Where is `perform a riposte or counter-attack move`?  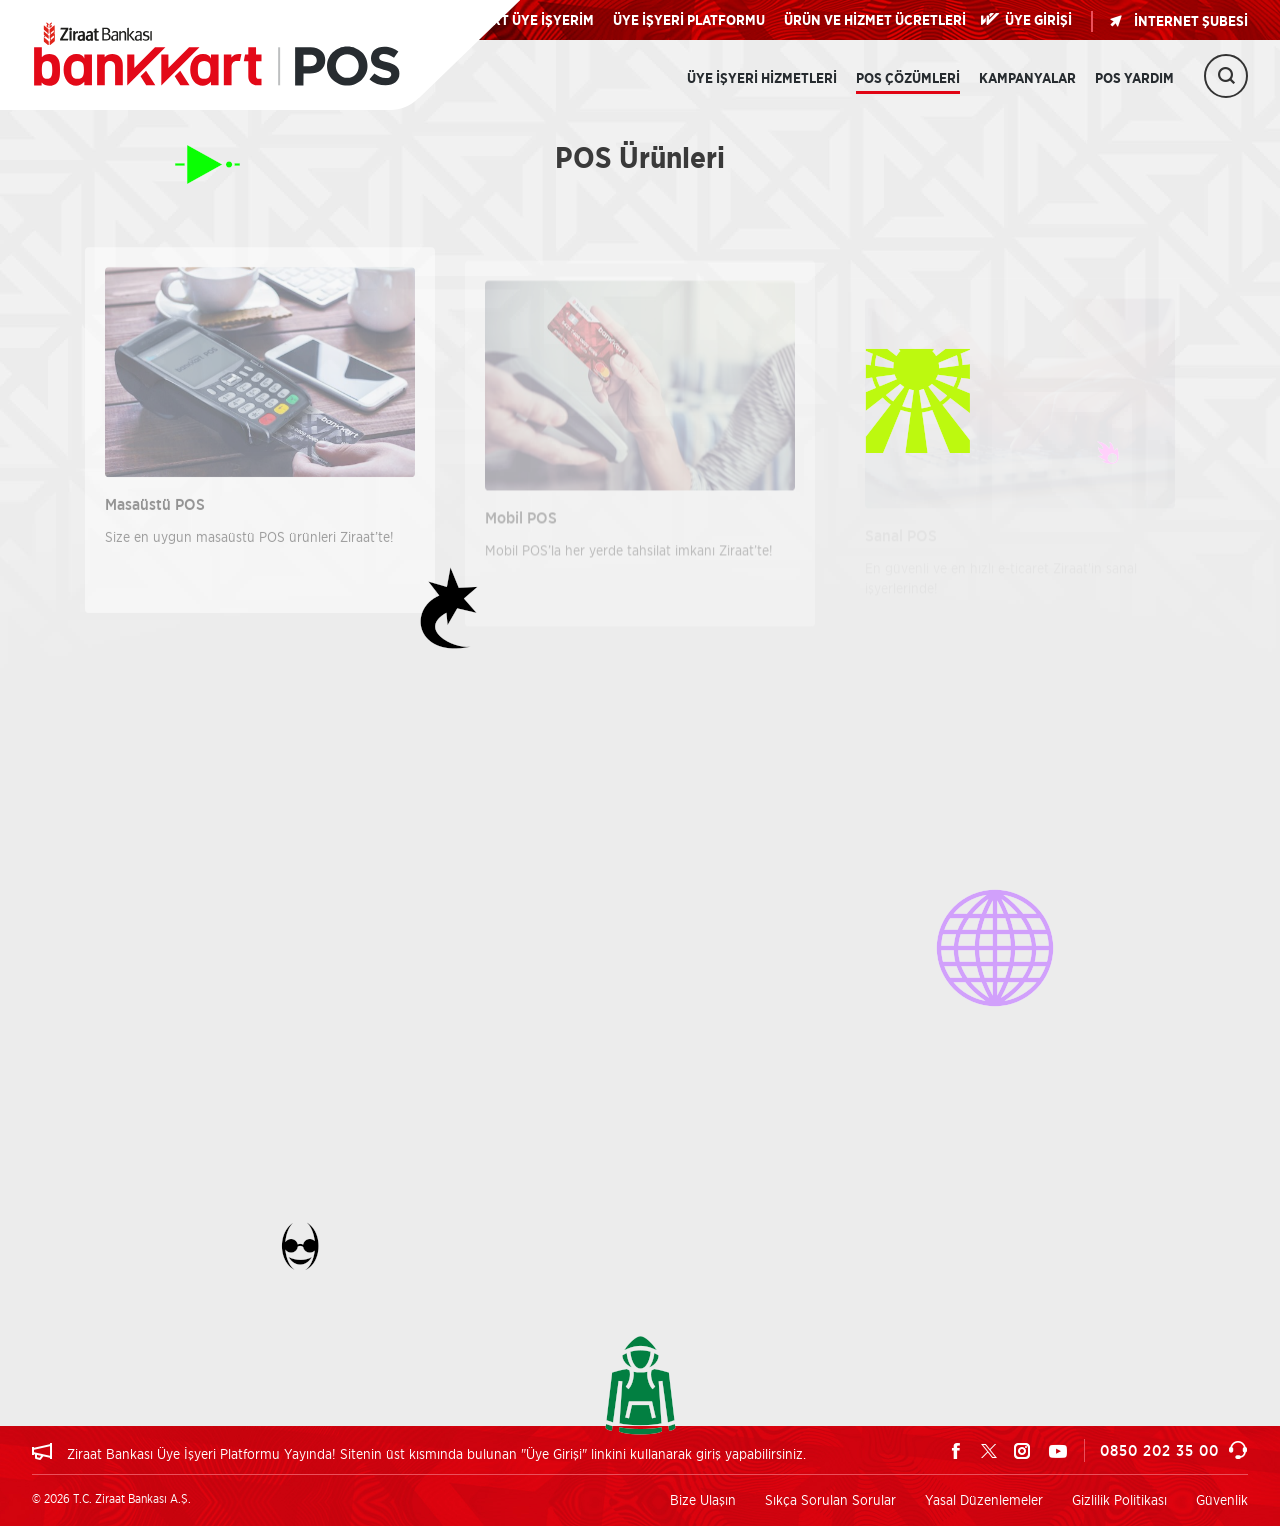
perform a riposte or counter-attack move is located at coordinates (449, 608).